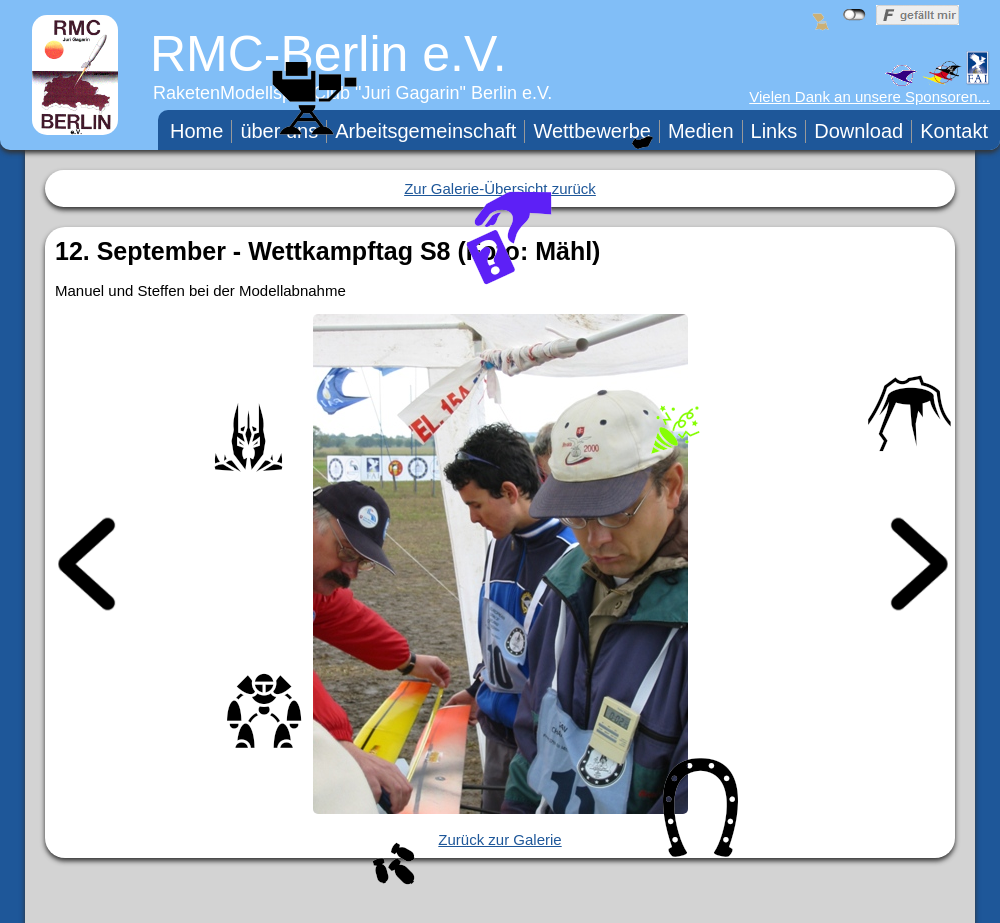 The width and height of the screenshot is (1000, 923). Describe the element at coordinates (909, 409) in the screenshot. I see `indicates a volcano or volcanic area on a map` at that location.